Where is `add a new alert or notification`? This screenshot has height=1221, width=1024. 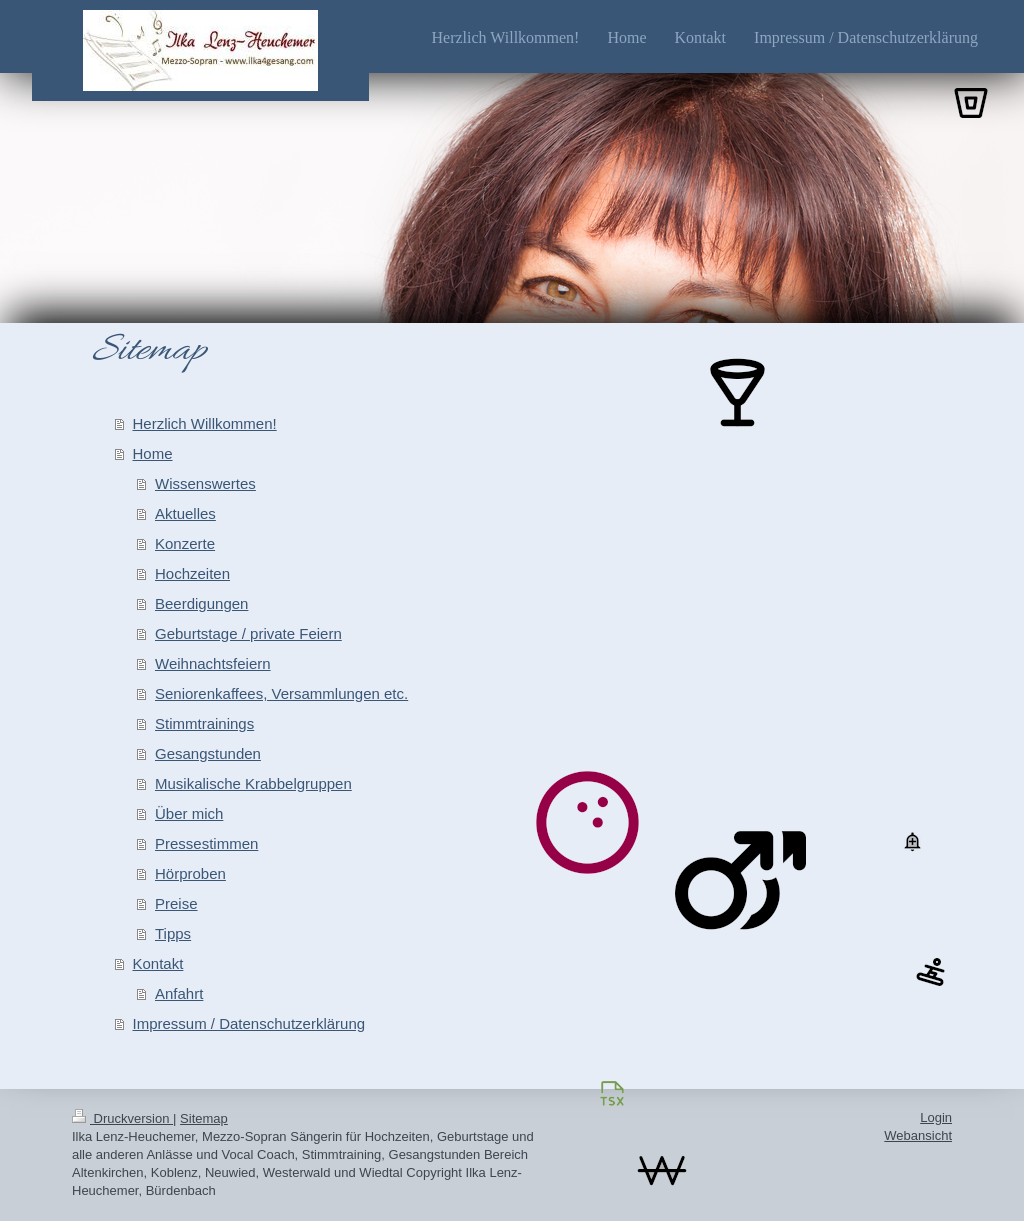
add a new alert or notification is located at coordinates (912, 841).